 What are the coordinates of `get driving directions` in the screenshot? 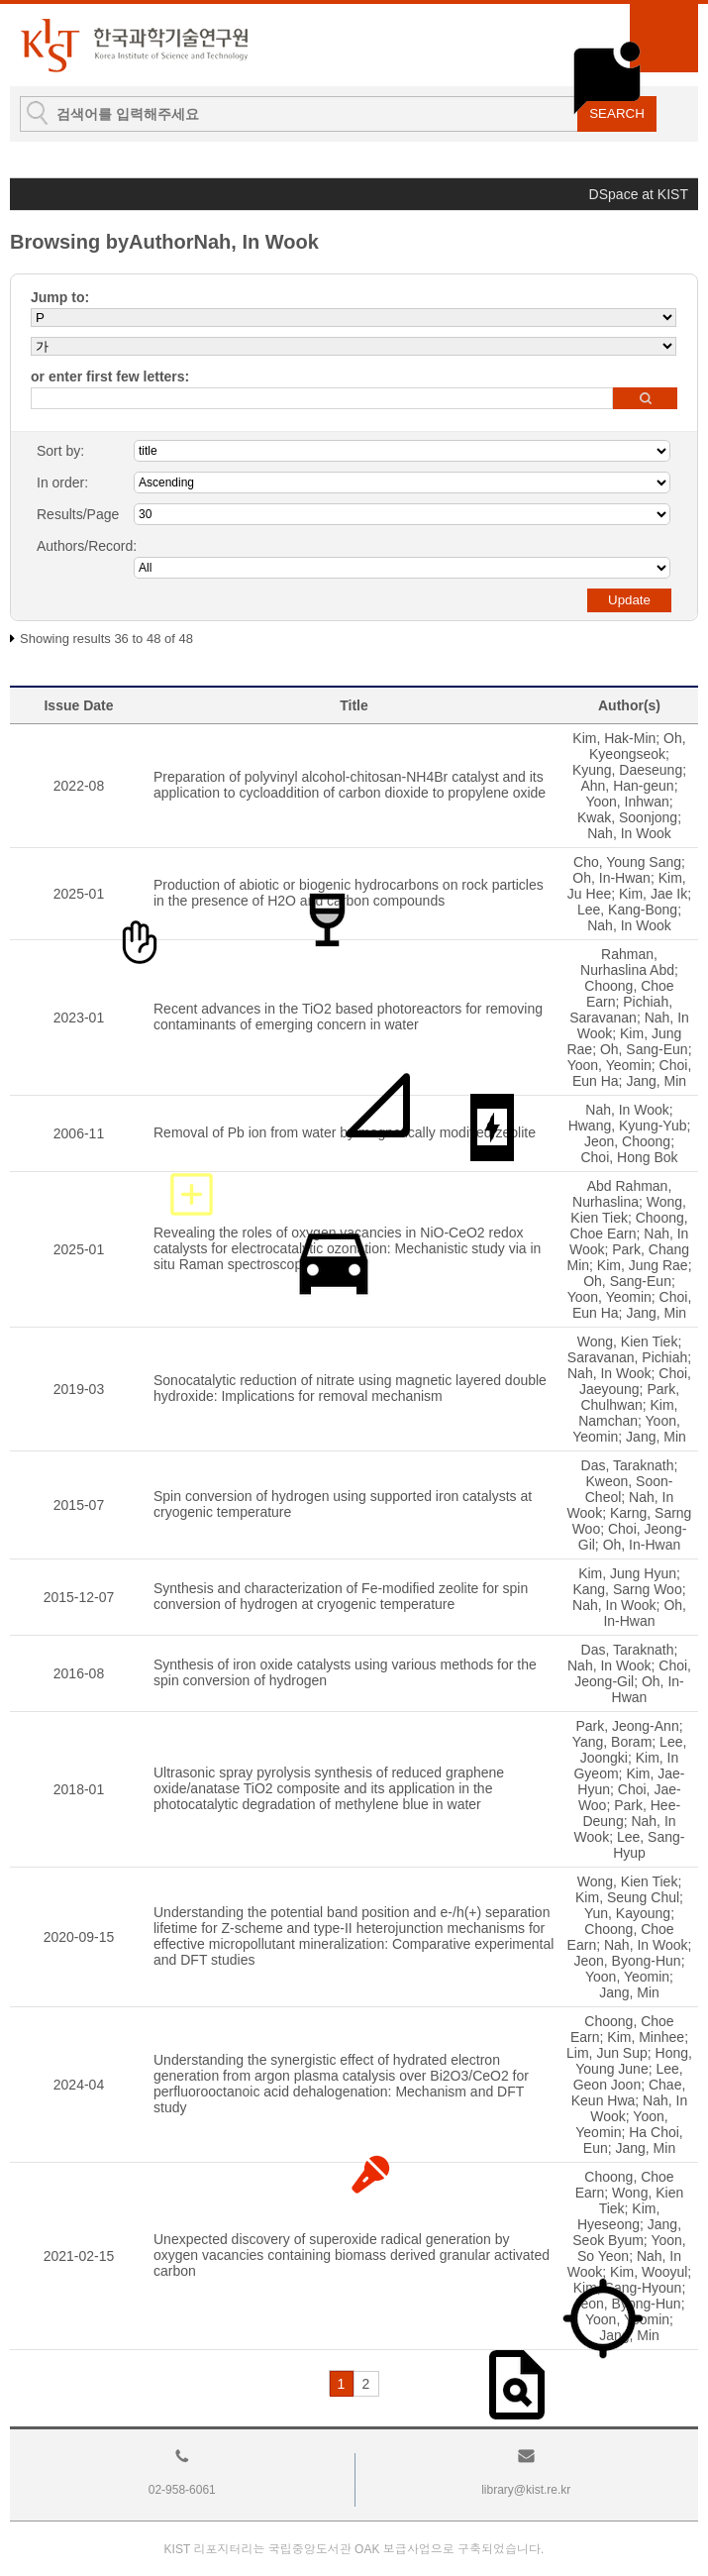 It's located at (334, 1260).